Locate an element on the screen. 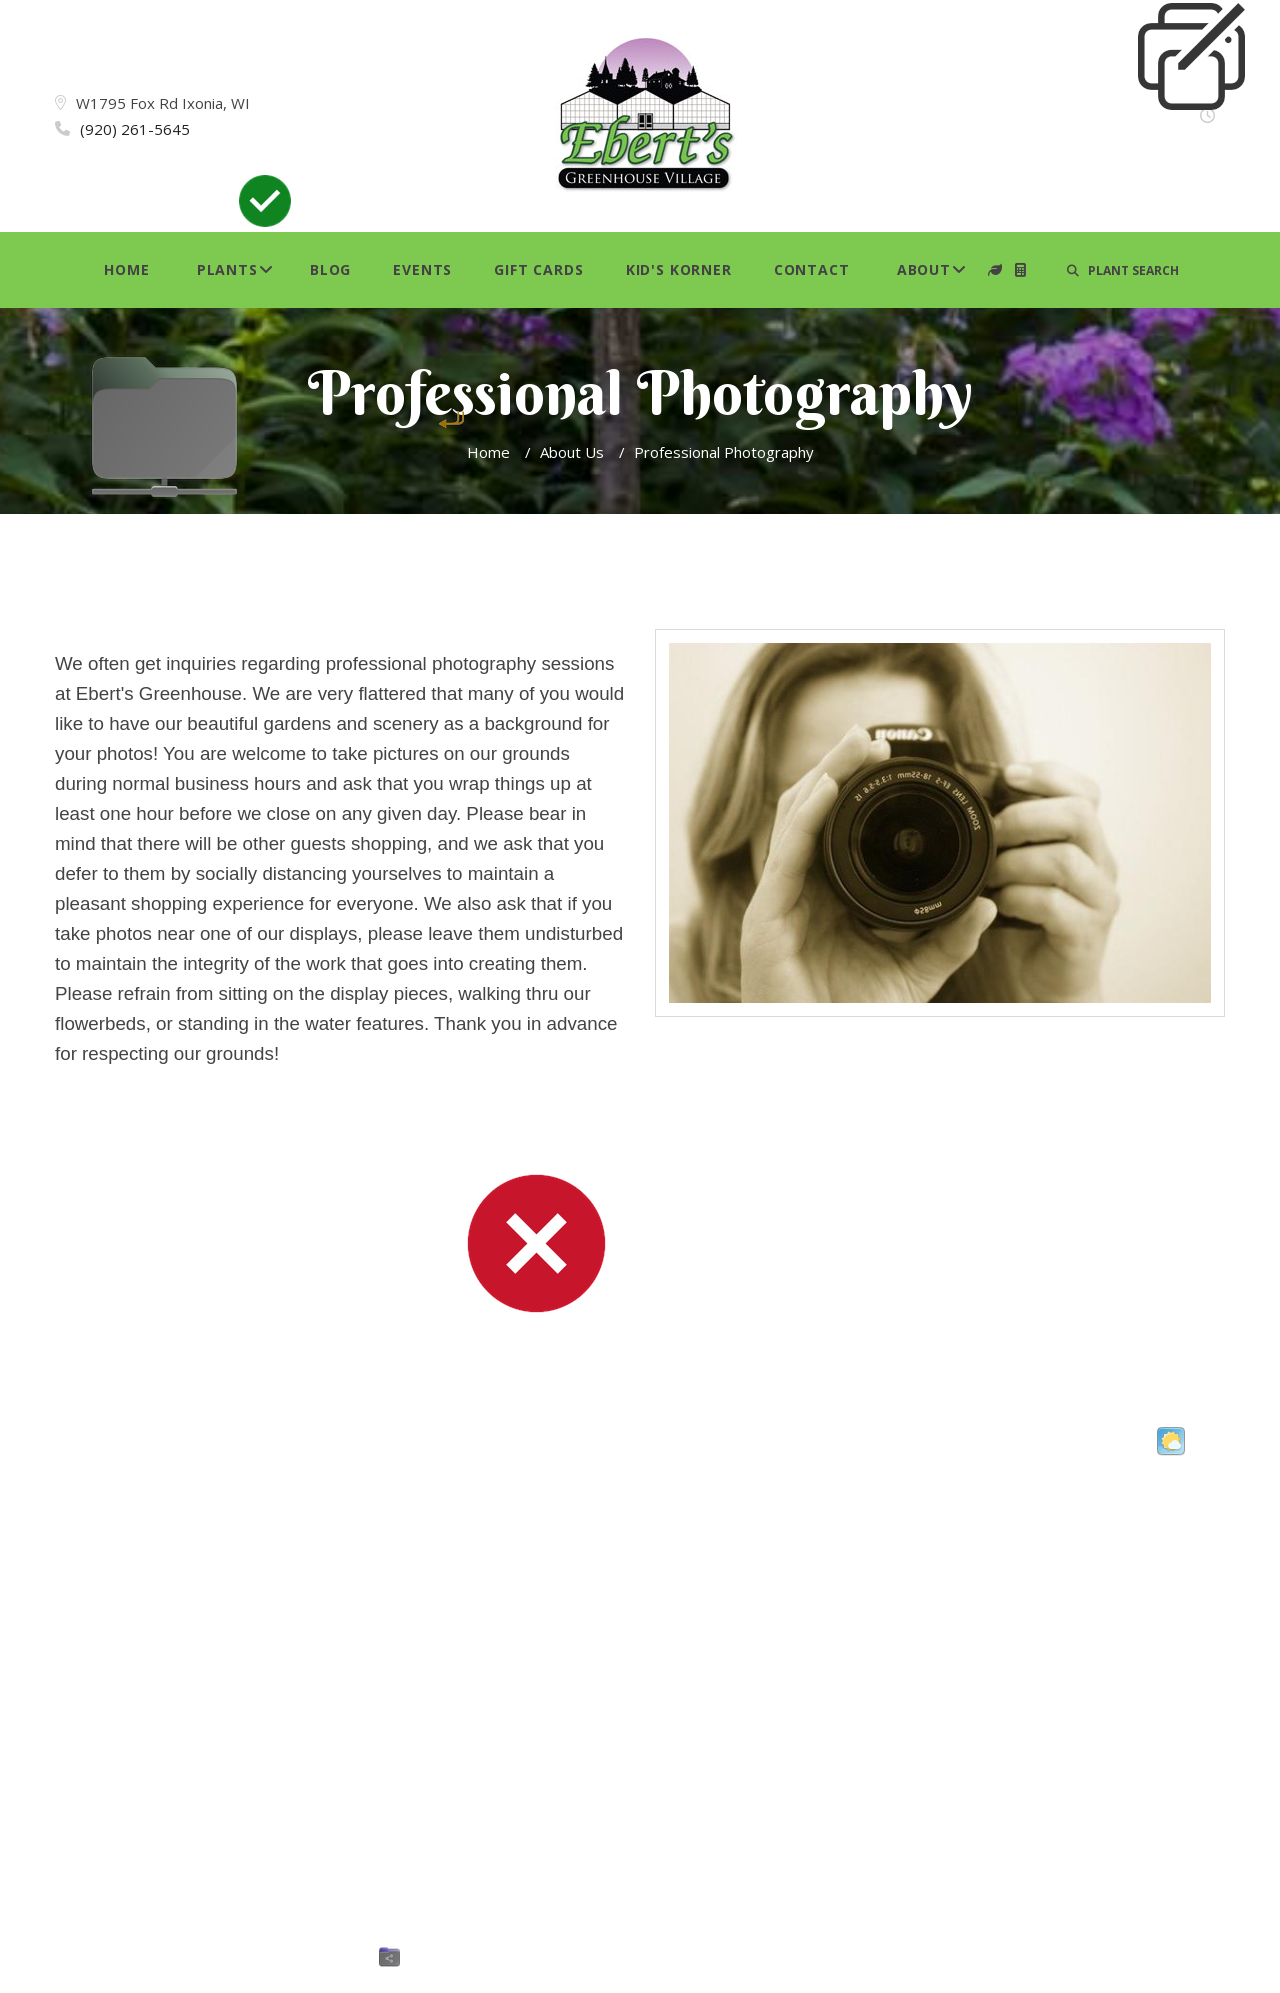 The width and height of the screenshot is (1280, 1993). reply to all recipients in an email thread is located at coordinates (451, 418).